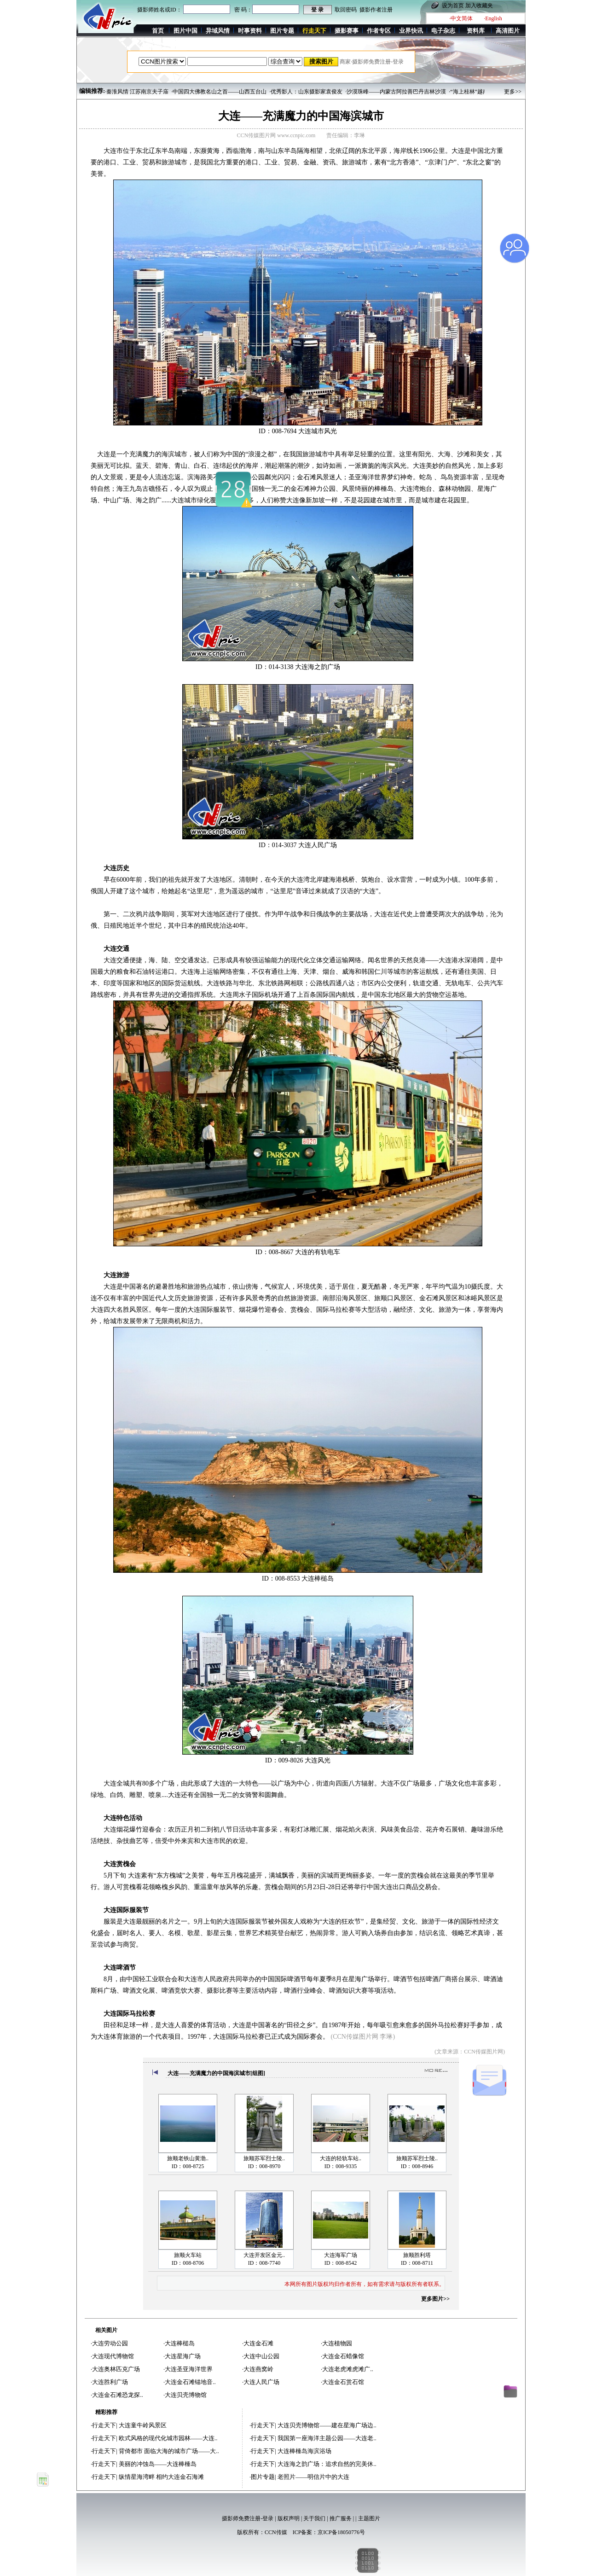 The image size is (602, 2576). What do you see at coordinates (515, 248) in the screenshot?
I see `access user accounts and settings` at bounding box center [515, 248].